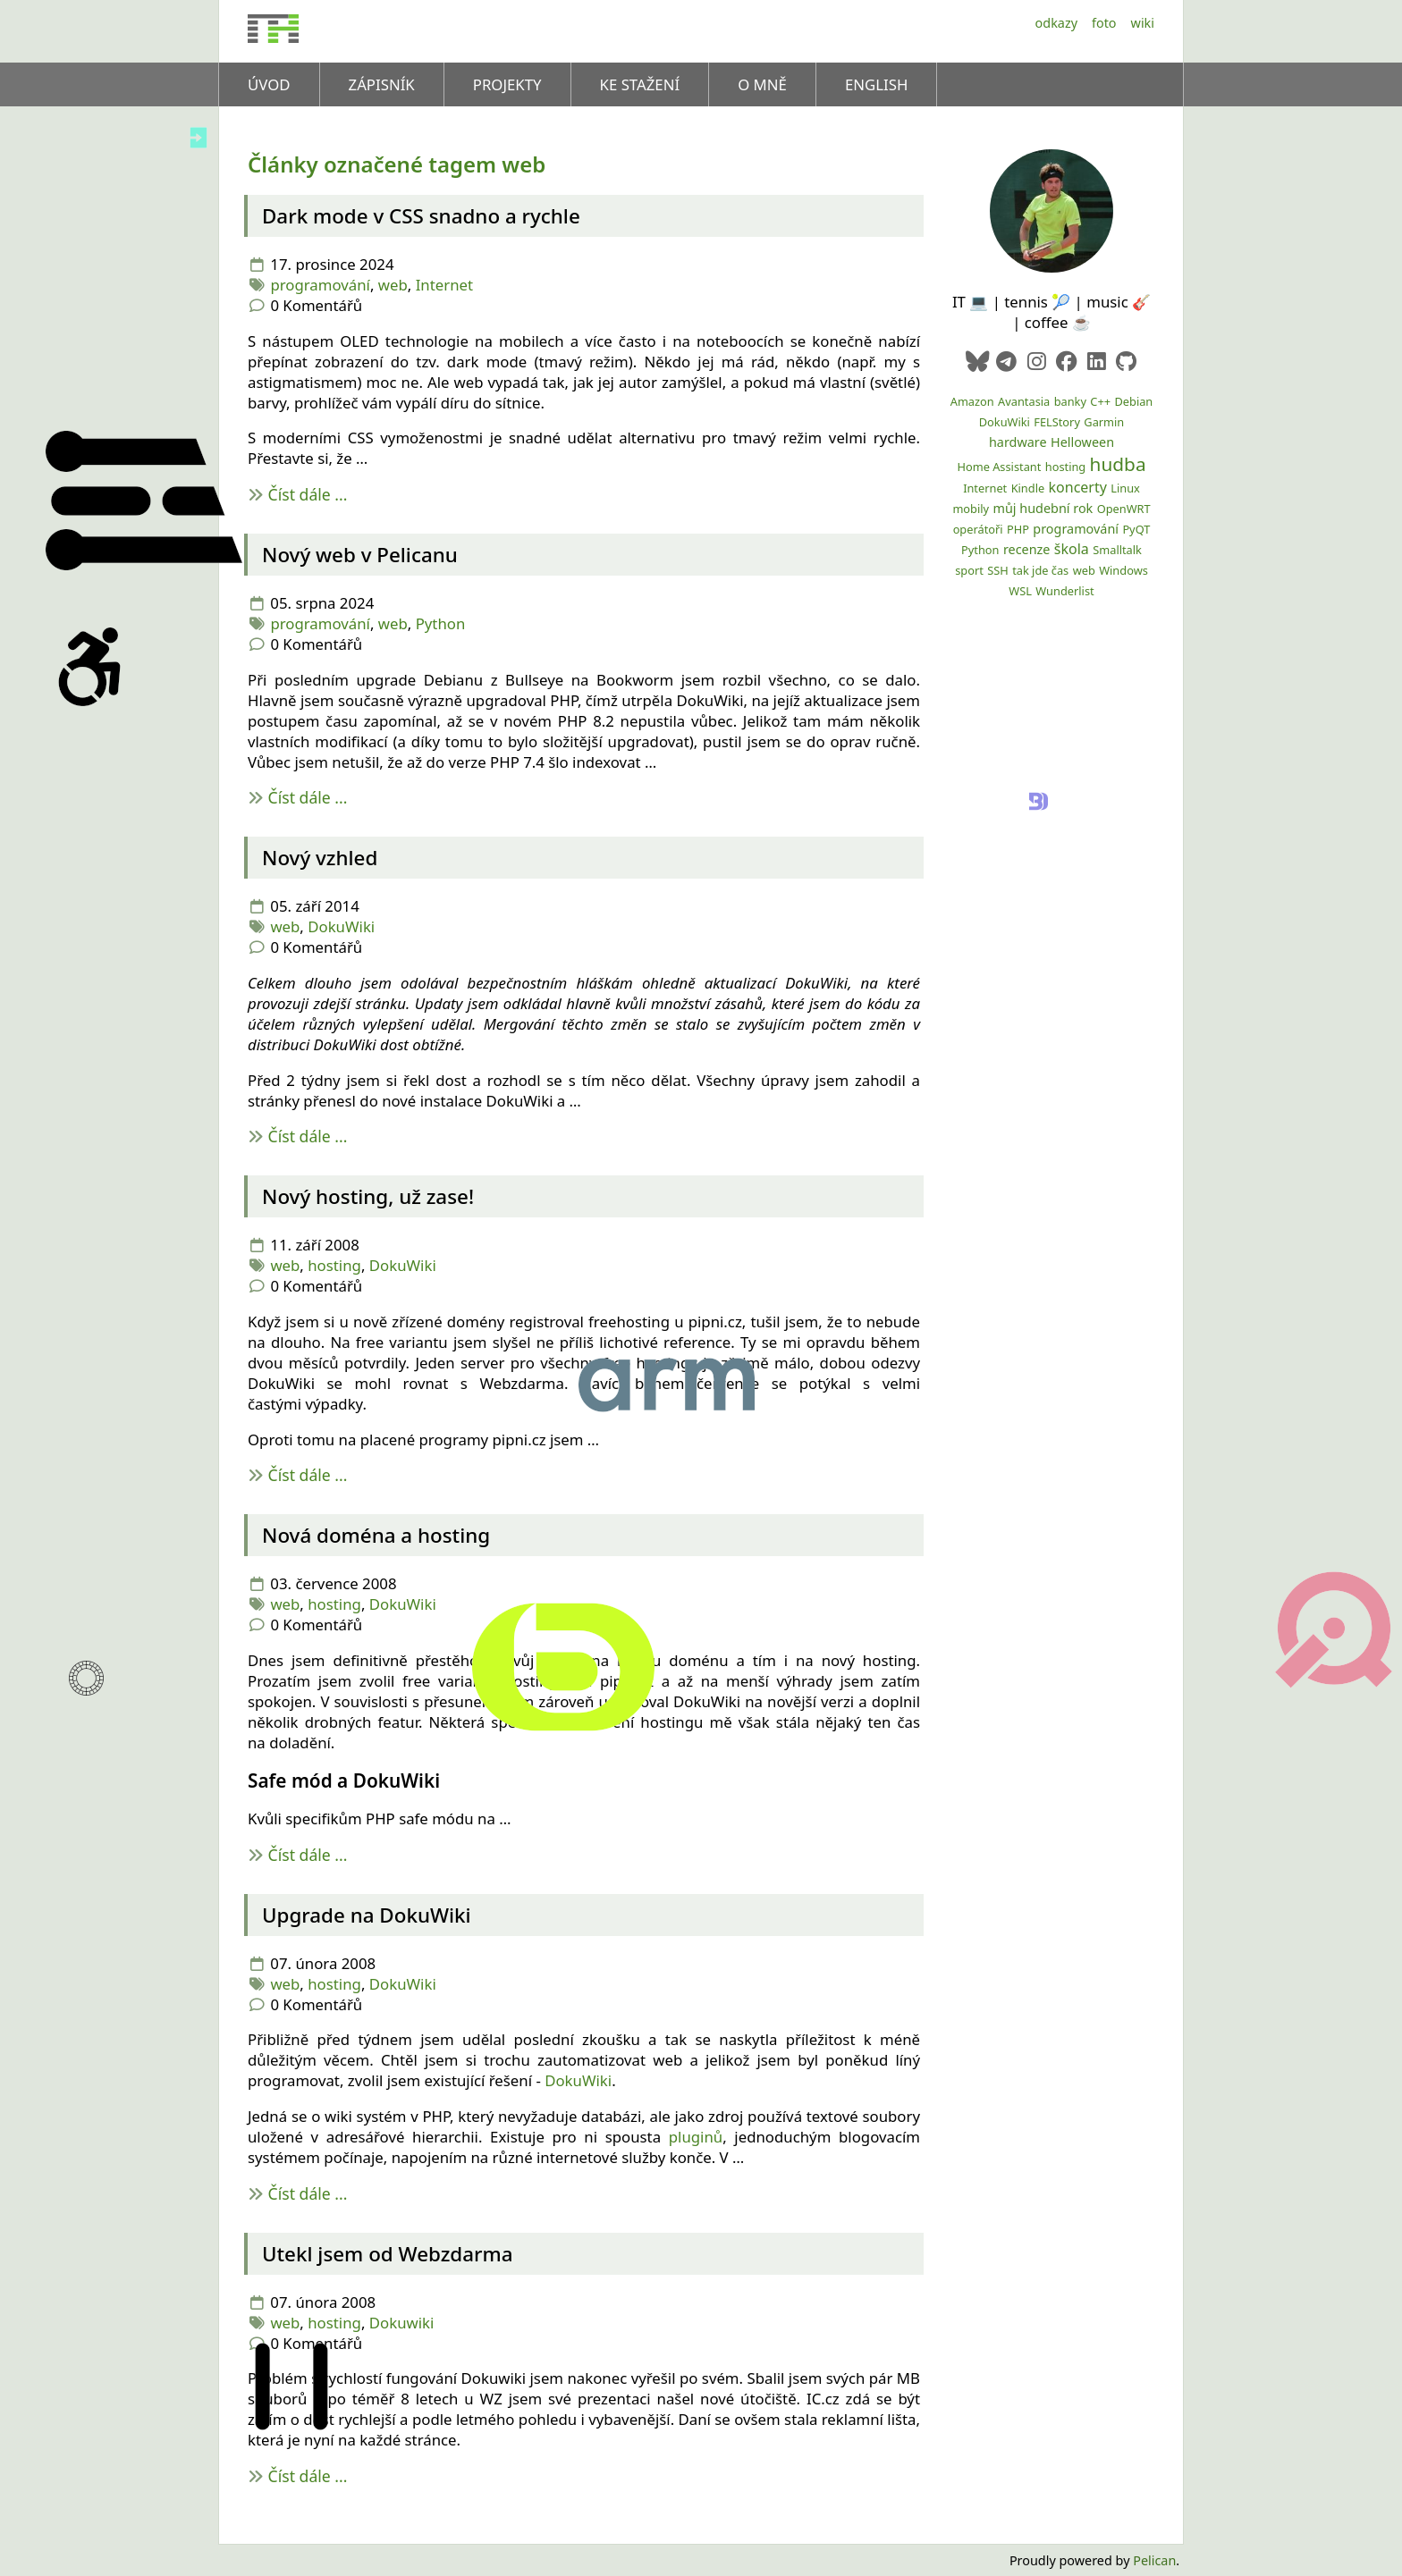  I want to click on boulanger brand logo, so click(563, 1667).